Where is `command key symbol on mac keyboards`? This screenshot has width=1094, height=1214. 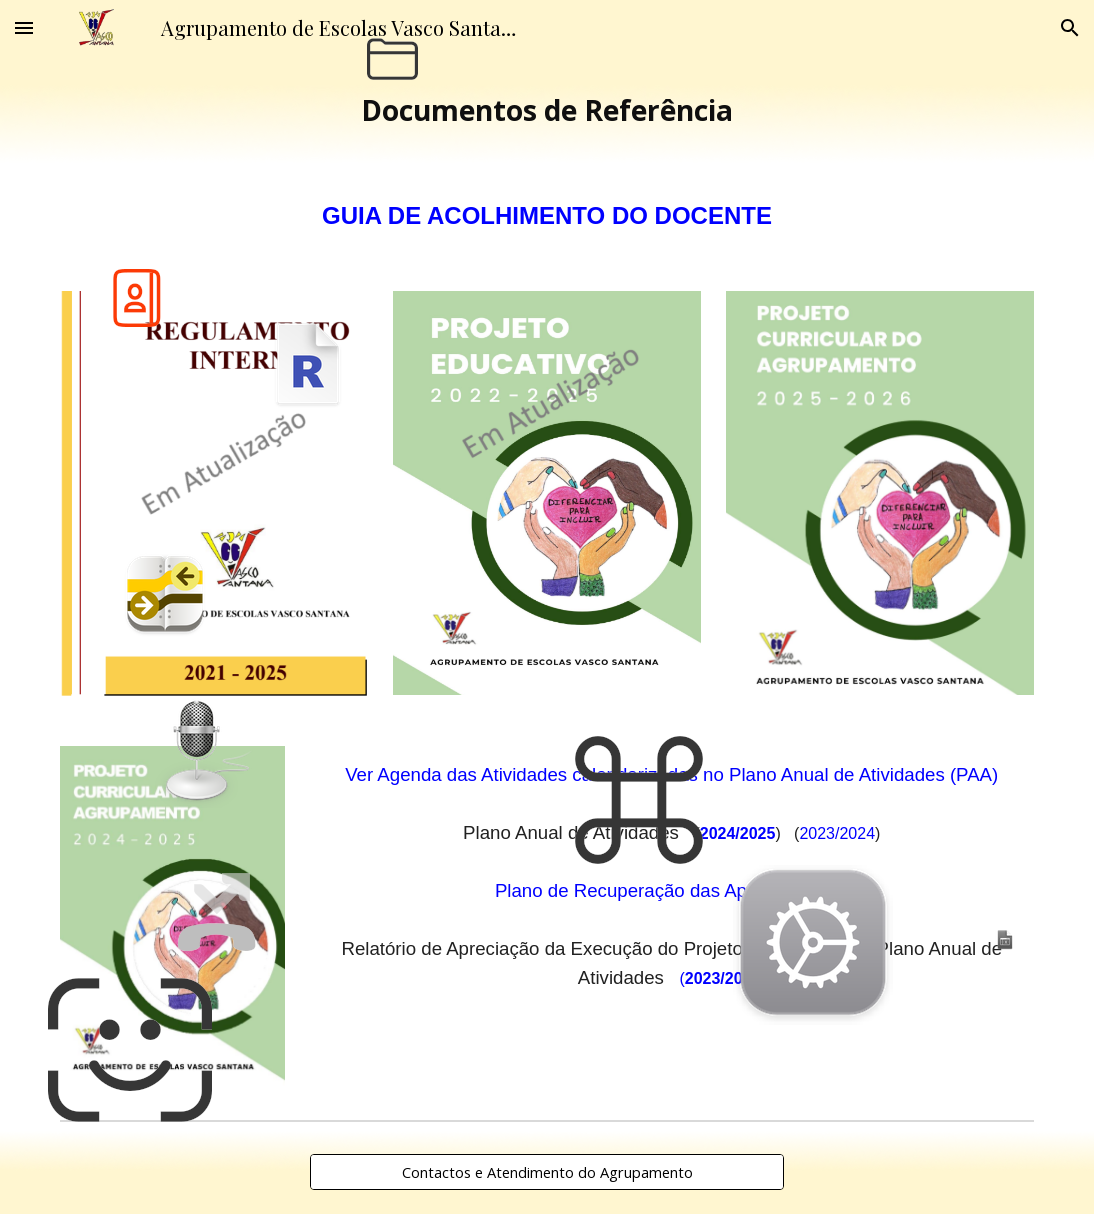 command key symbol on mac keyboards is located at coordinates (639, 800).